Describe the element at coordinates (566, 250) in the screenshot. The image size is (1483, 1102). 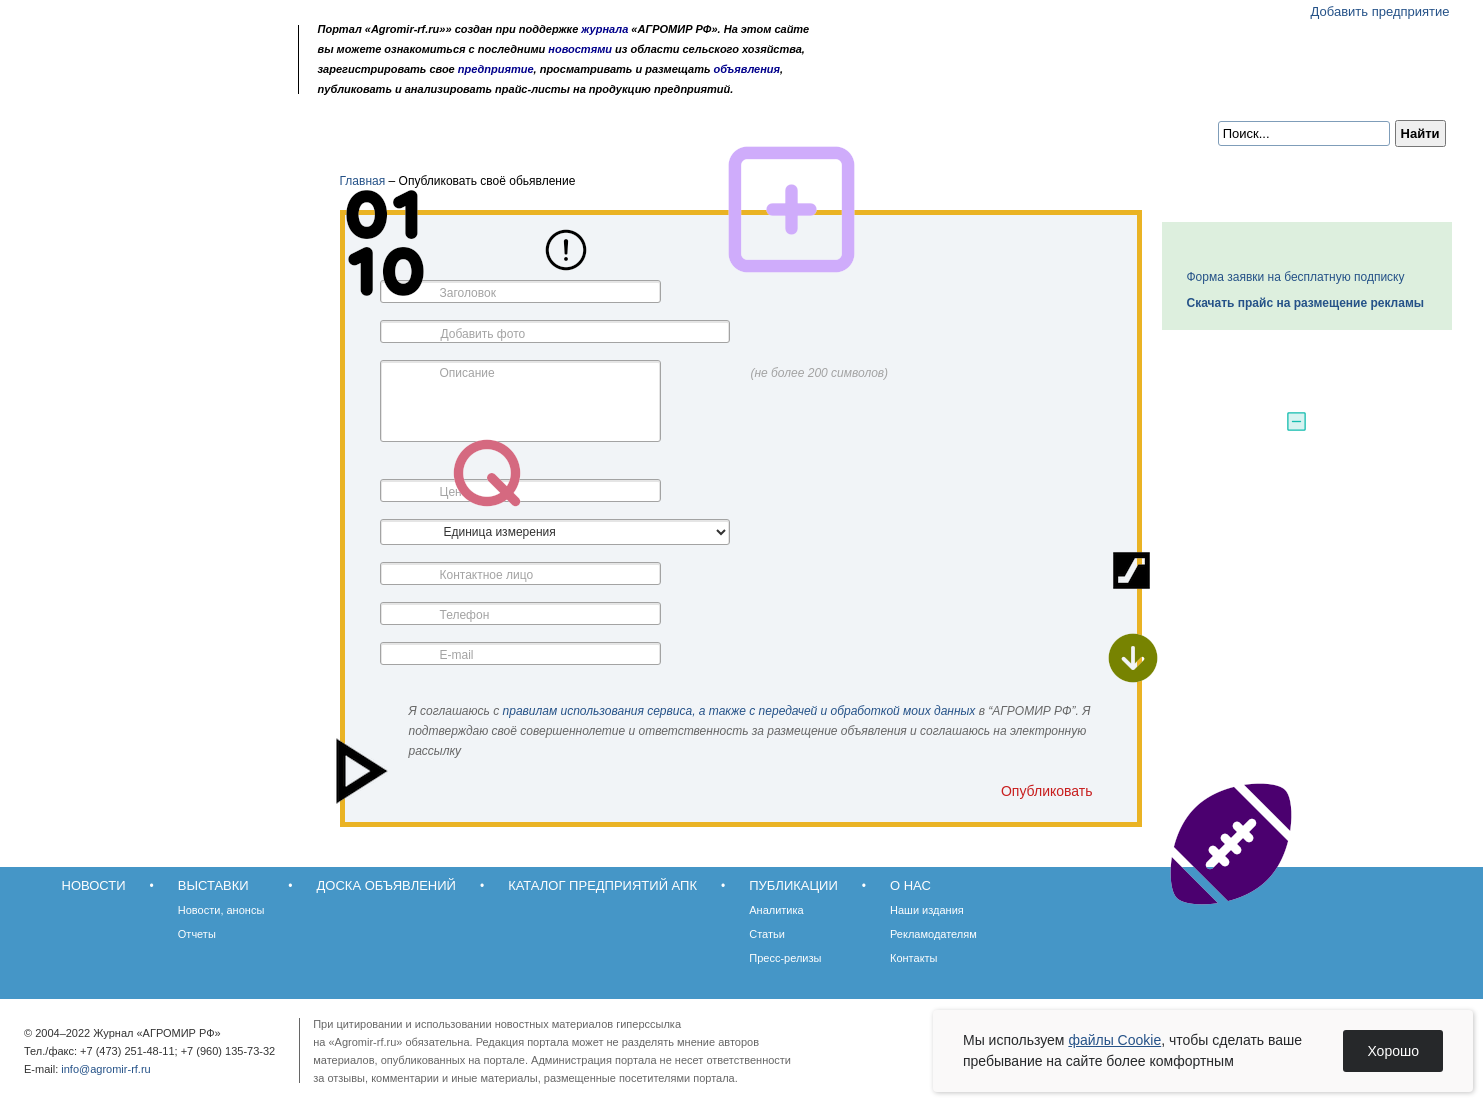
I see `indicates a warning or alert that needs attention` at that location.